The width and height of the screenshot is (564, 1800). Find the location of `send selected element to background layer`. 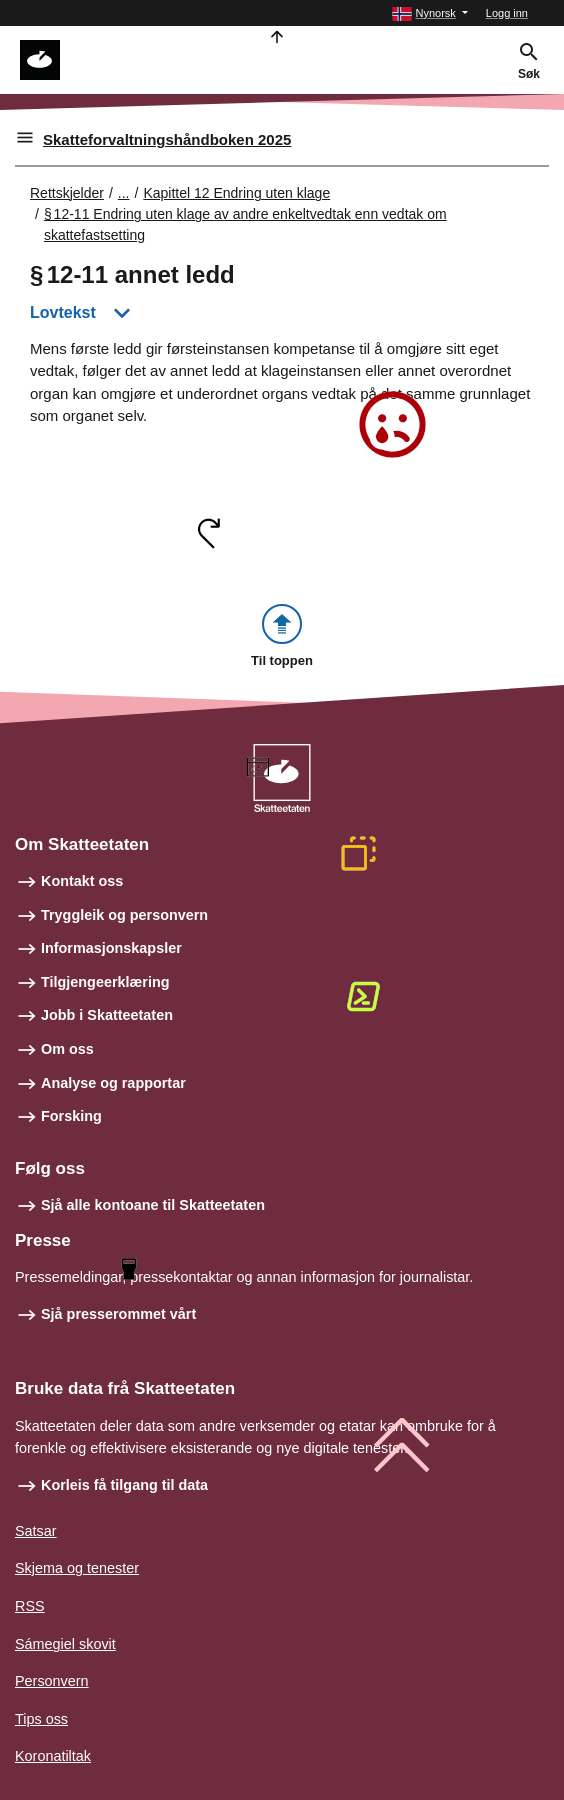

send selected element to background layer is located at coordinates (358, 853).